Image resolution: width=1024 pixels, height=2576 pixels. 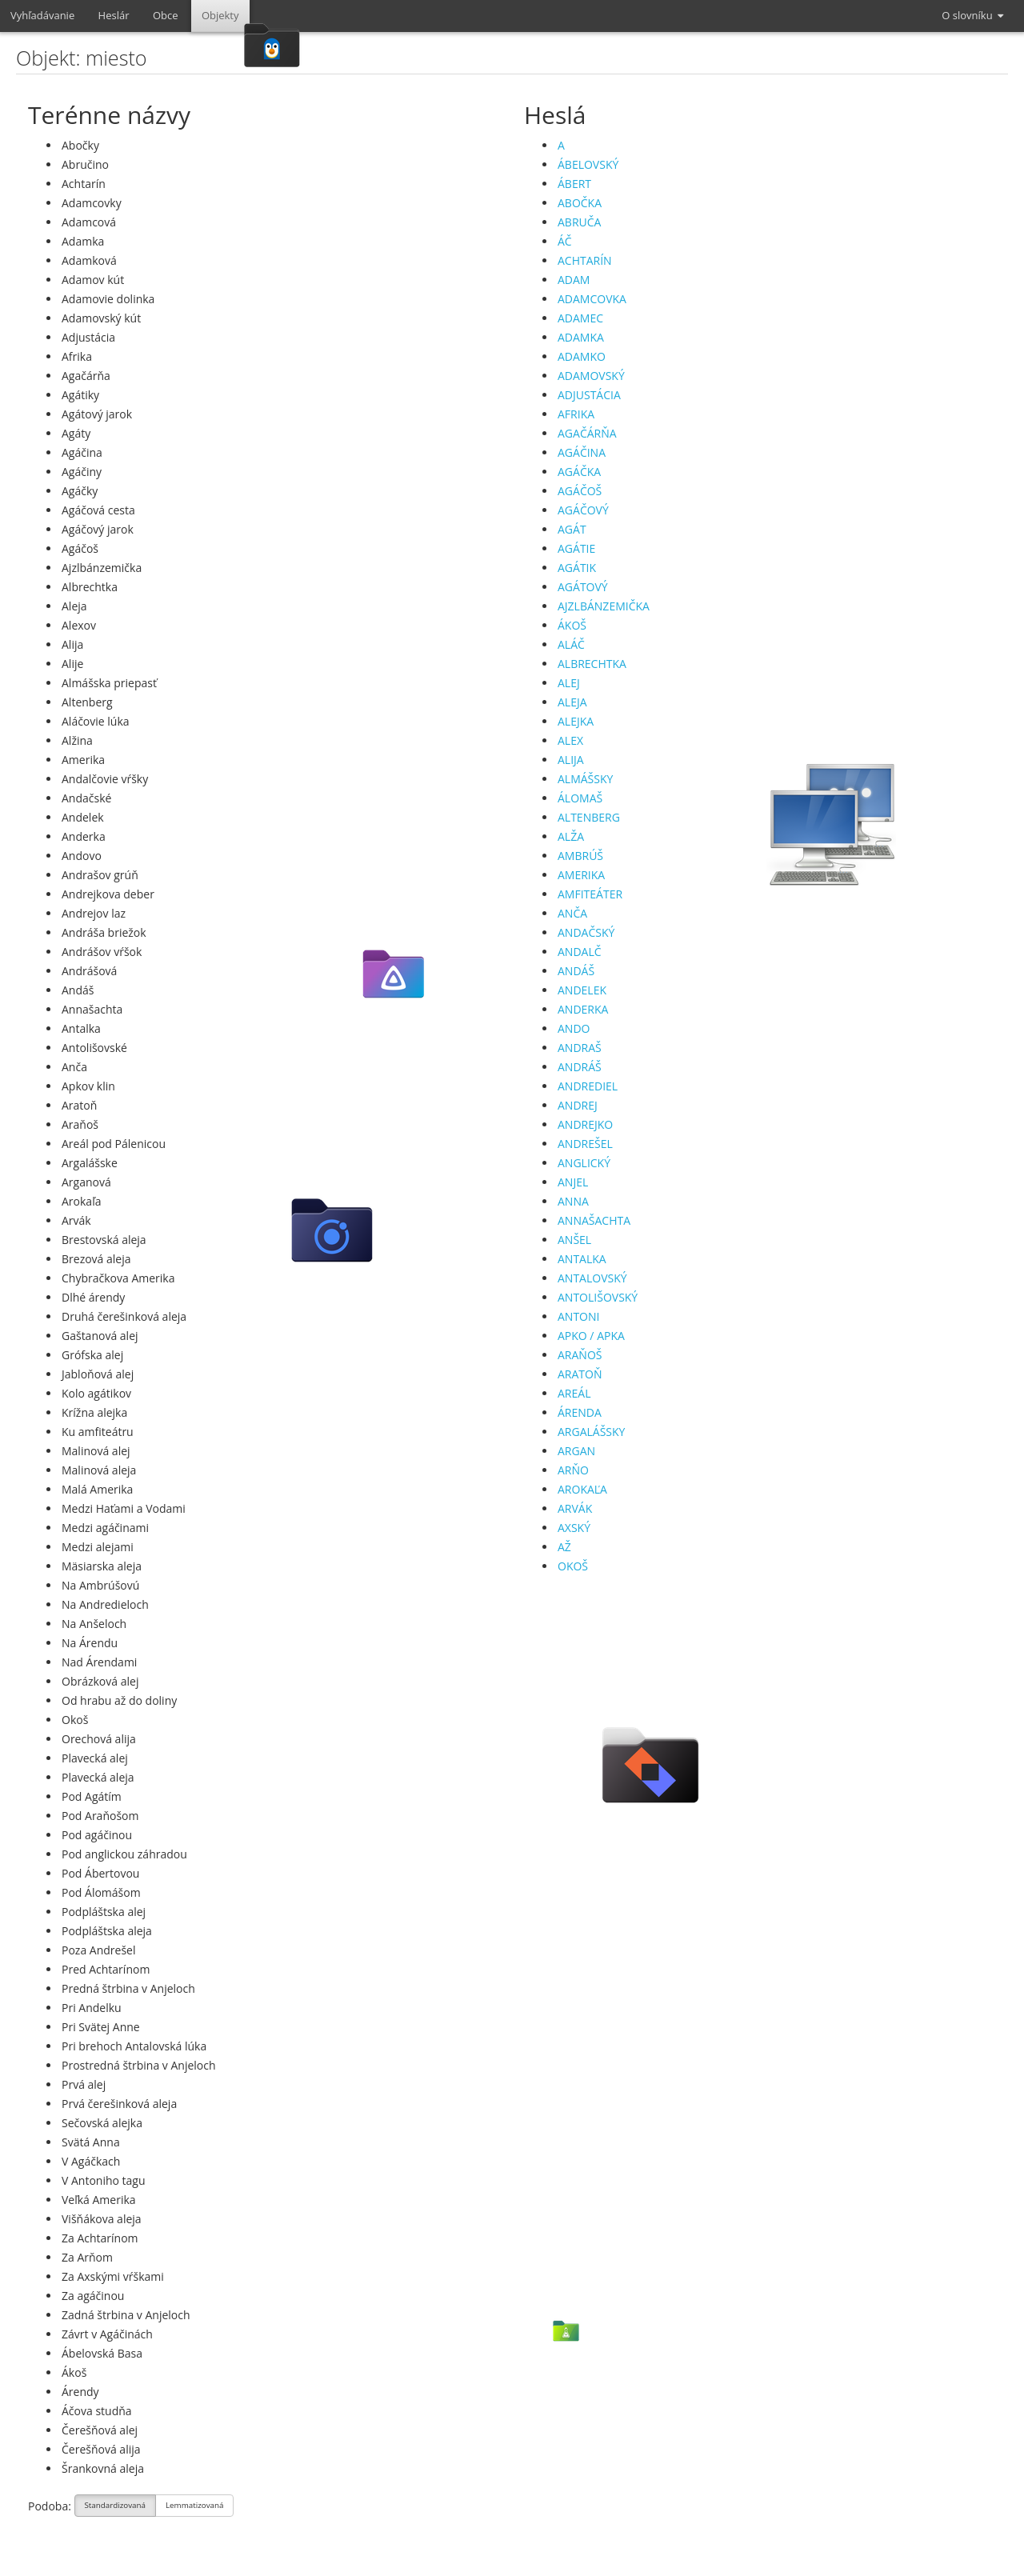 I want to click on open jellyfin media server folder, so click(x=393, y=975).